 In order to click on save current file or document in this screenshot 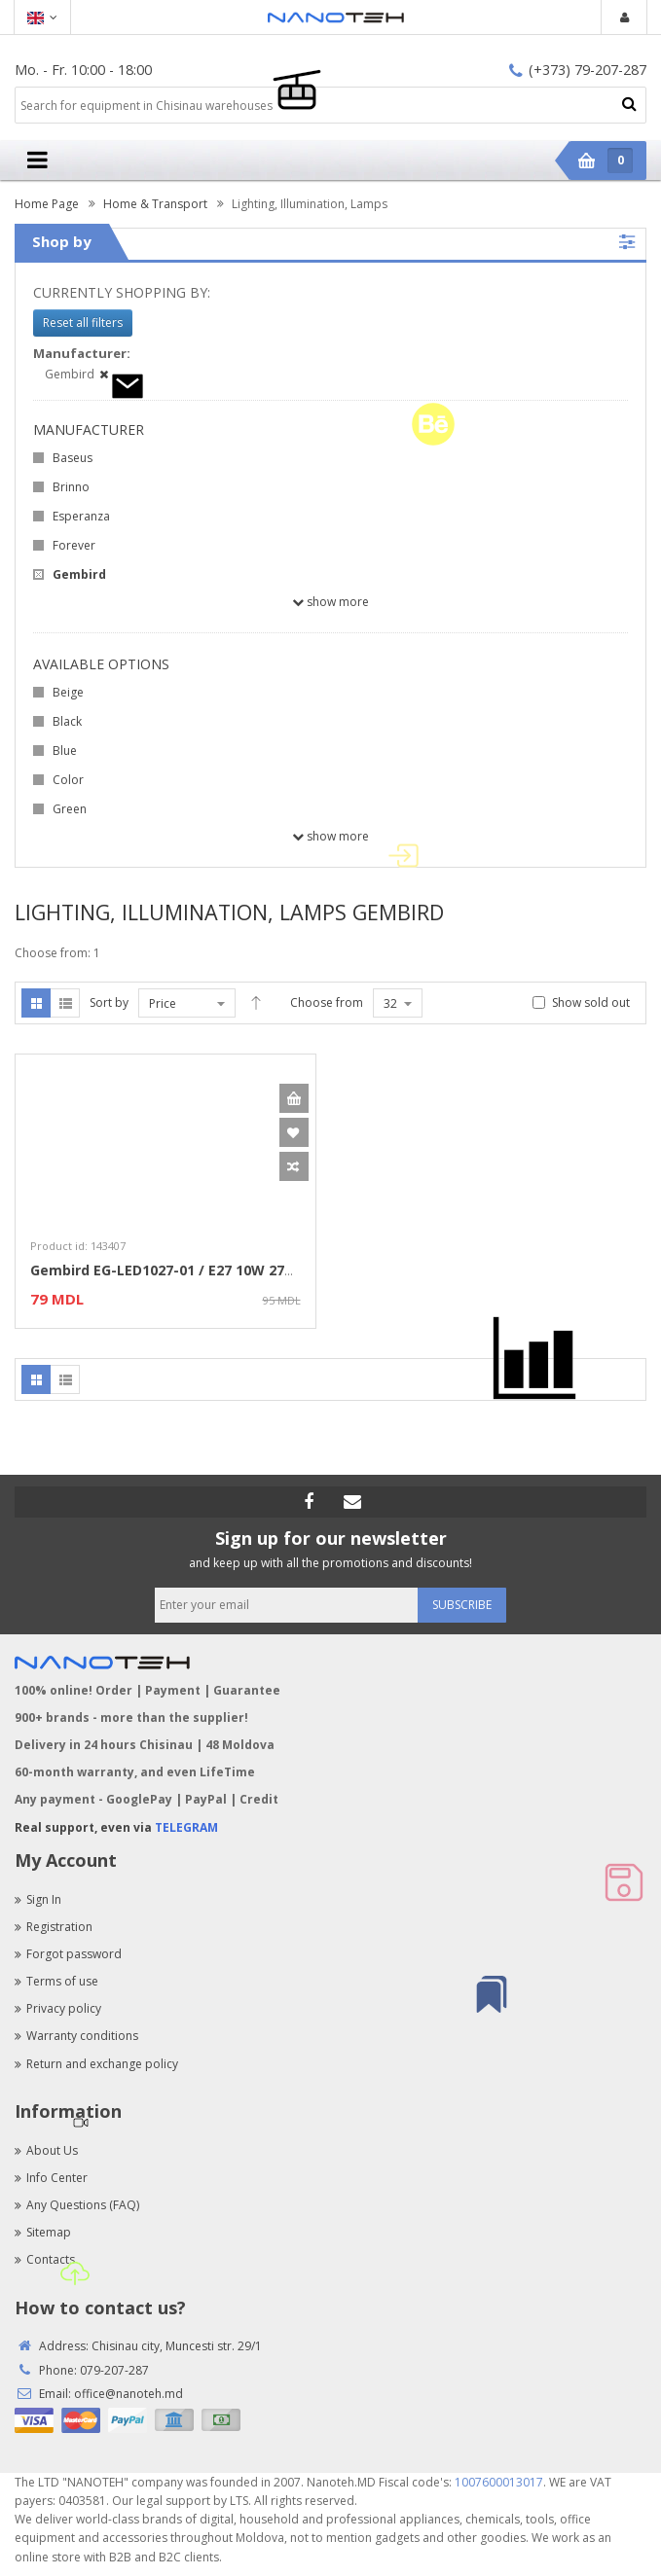, I will do `click(624, 1882)`.